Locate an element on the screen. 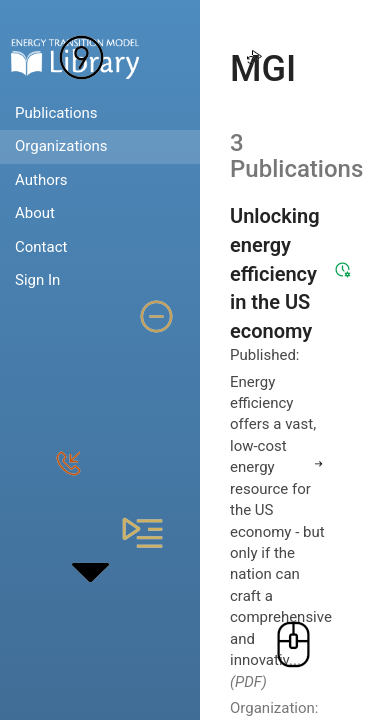 The height and width of the screenshot is (720, 375). expand a dropdown menu or list is located at coordinates (90, 572).